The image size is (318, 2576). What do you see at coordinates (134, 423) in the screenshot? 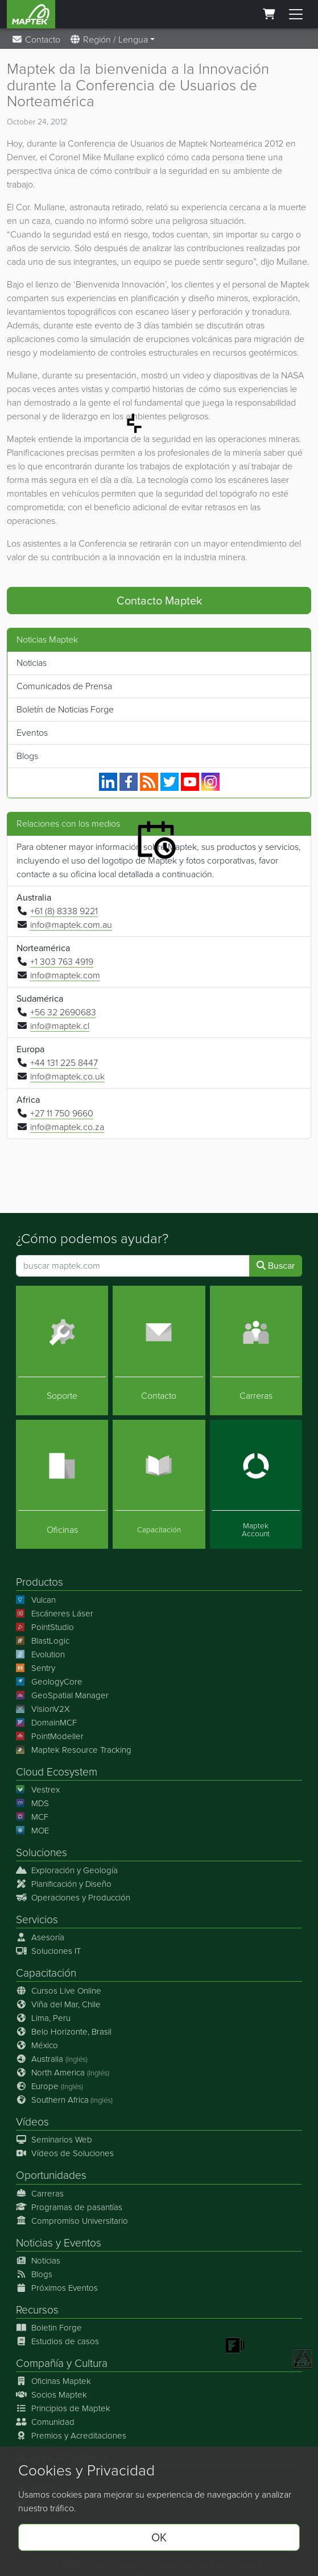
I see `deepcool brand logo` at bounding box center [134, 423].